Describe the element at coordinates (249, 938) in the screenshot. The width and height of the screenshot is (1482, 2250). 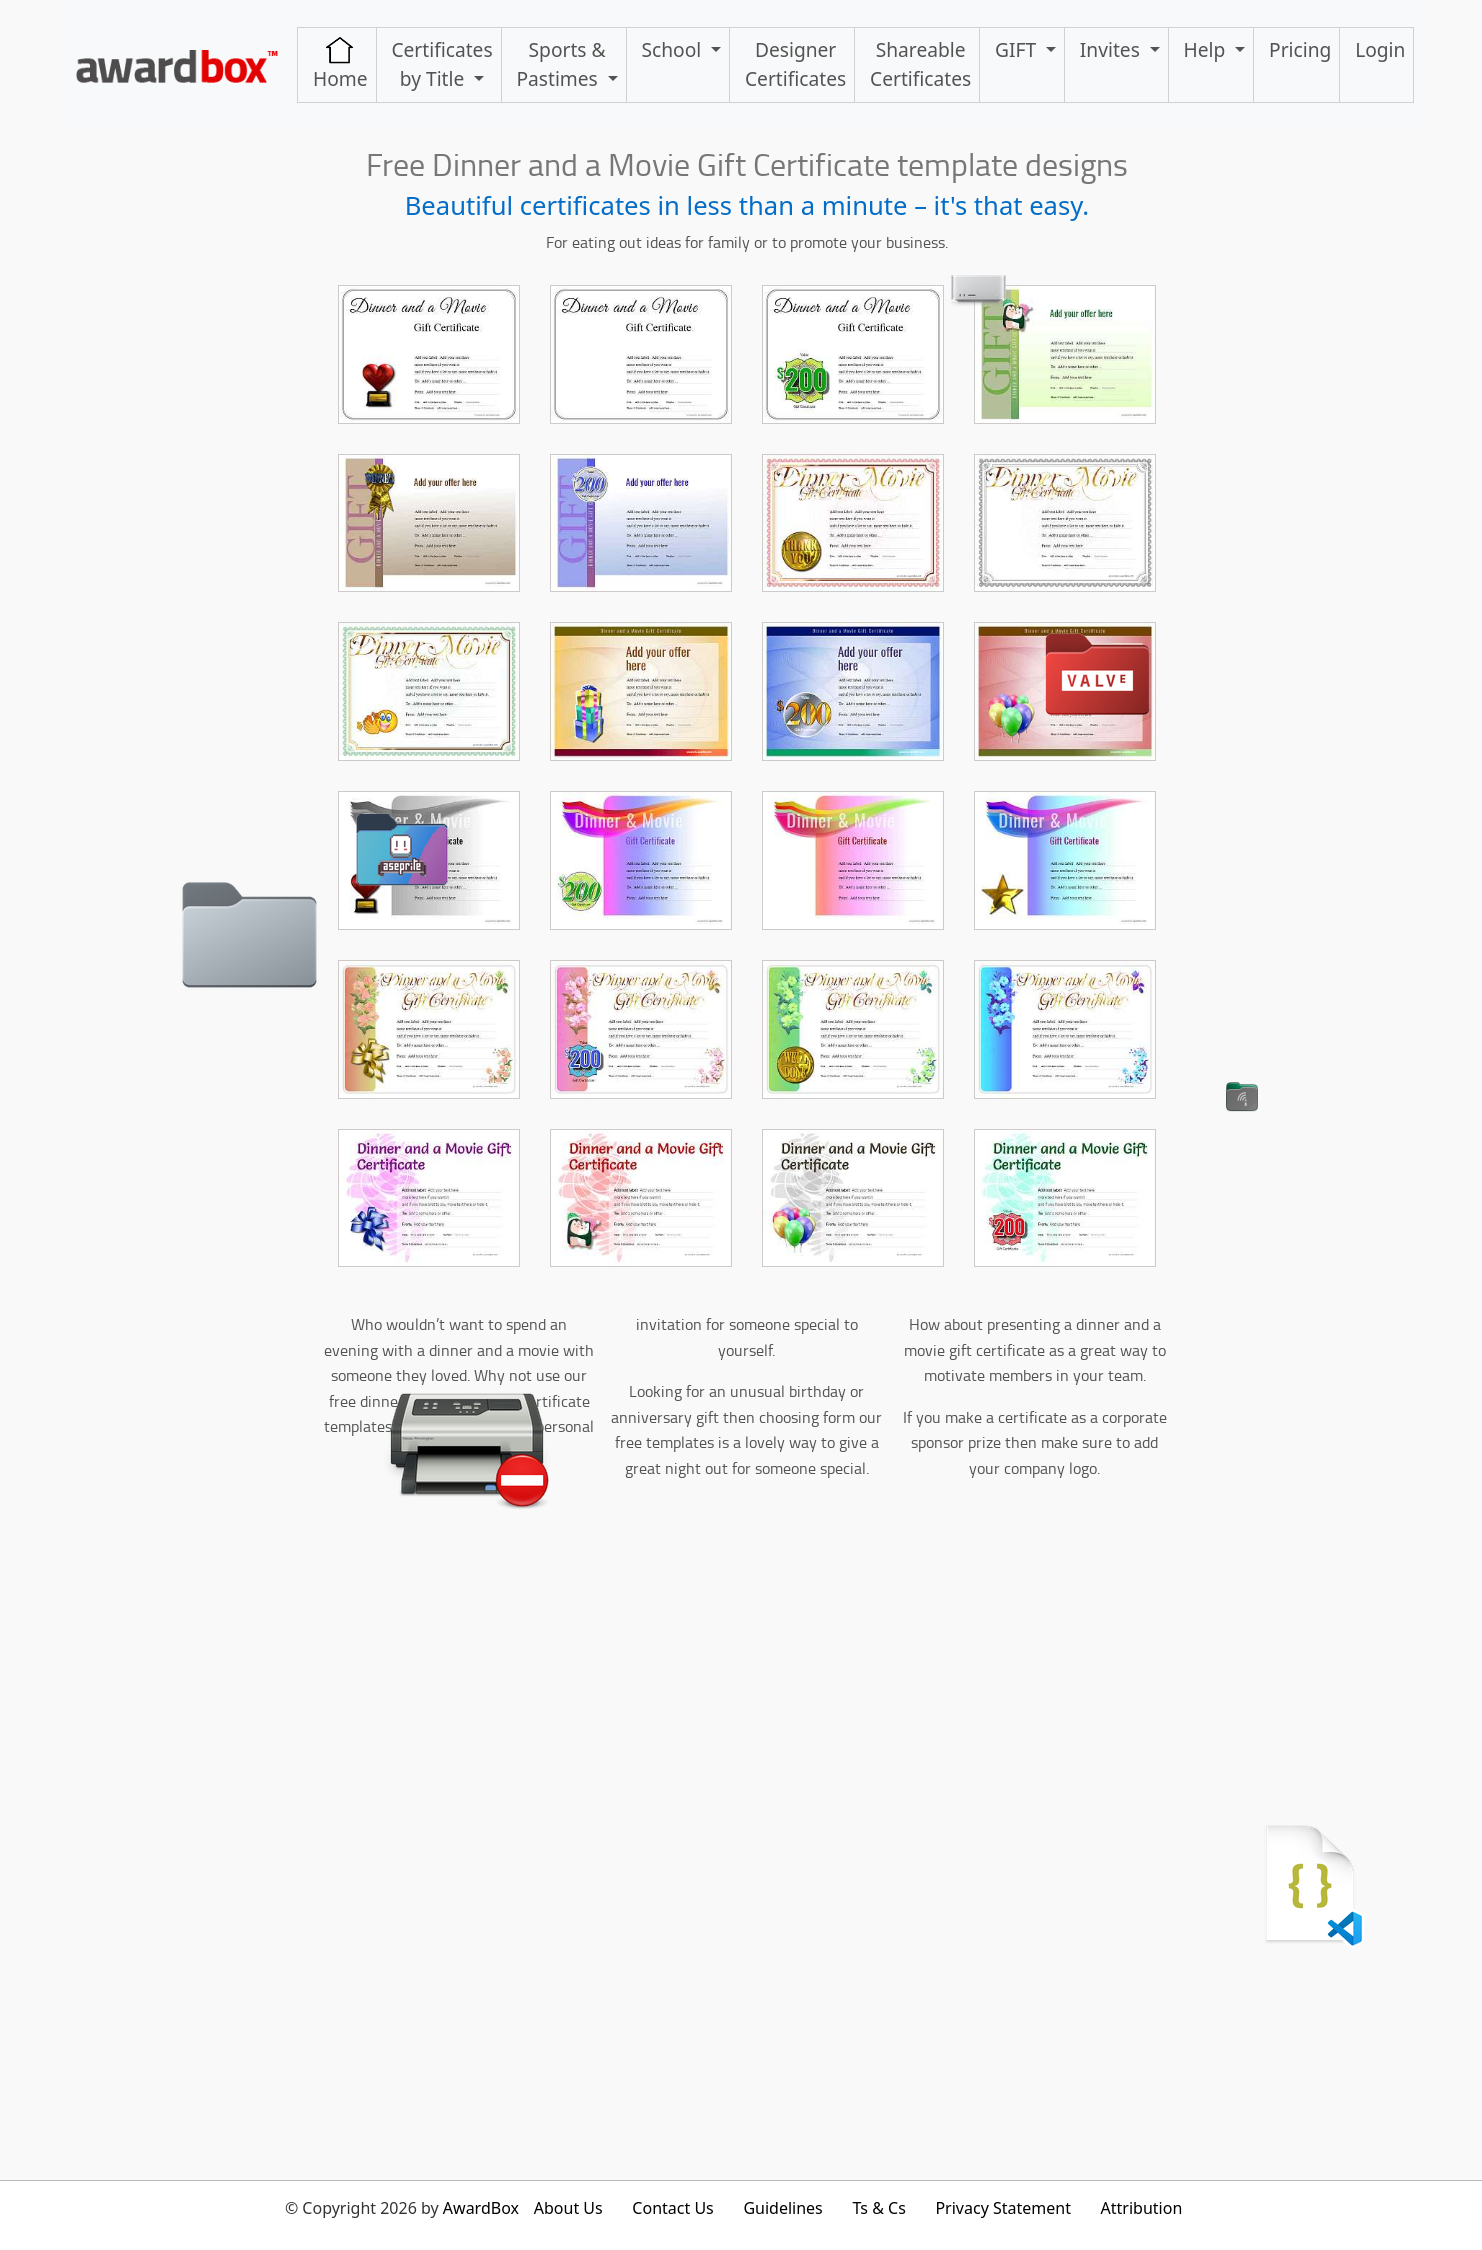
I see `open a folder to view its contents` at that location.